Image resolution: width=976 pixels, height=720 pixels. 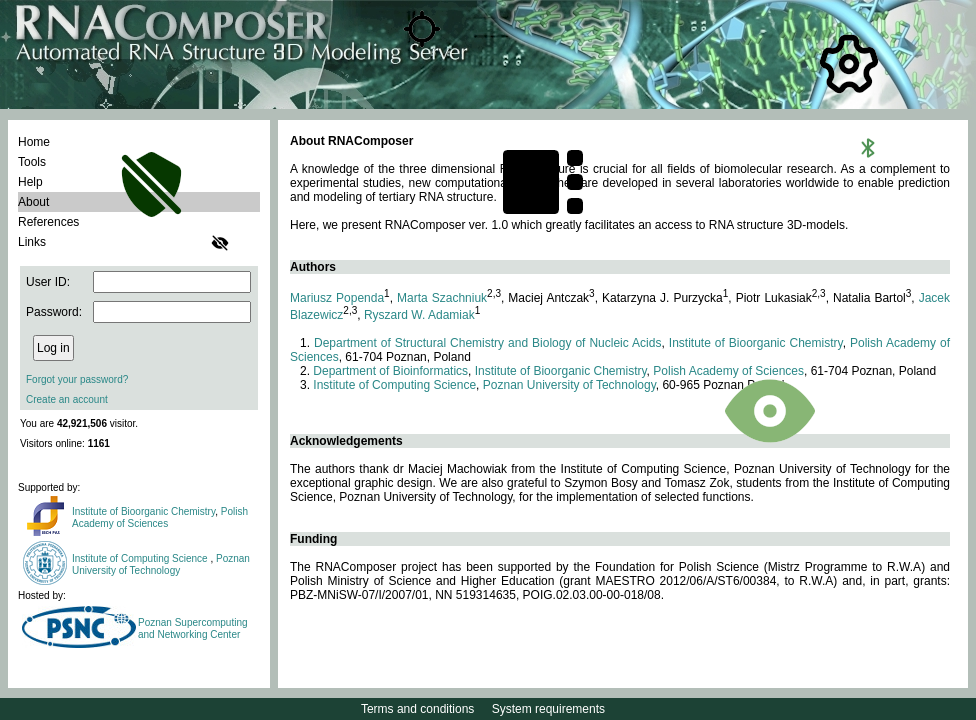 What do you see at coordinates (543, 182) in the screenshot?
I see `toggle sidebar panel visibility` at bounding box center [543, 182].